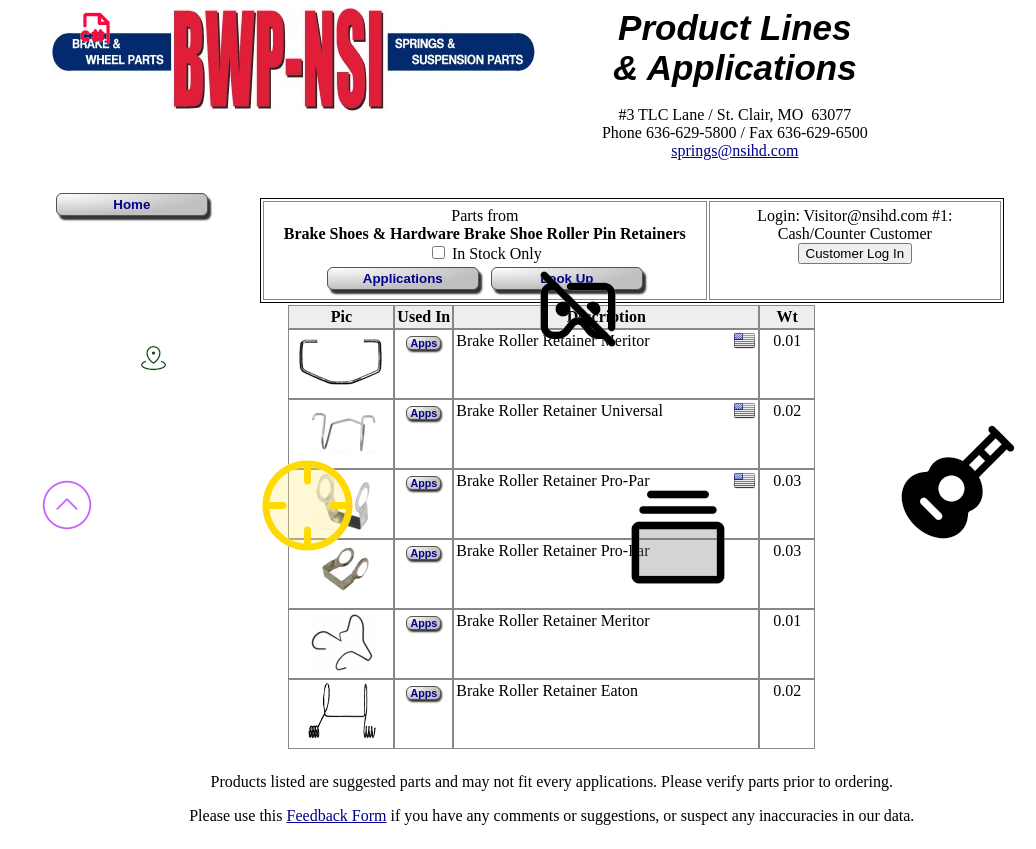 This screenshot has width=1036, height=849. Describe the element at coordinates (67, 505) in the screenshot. I see `scroll up or return to top` at that location.